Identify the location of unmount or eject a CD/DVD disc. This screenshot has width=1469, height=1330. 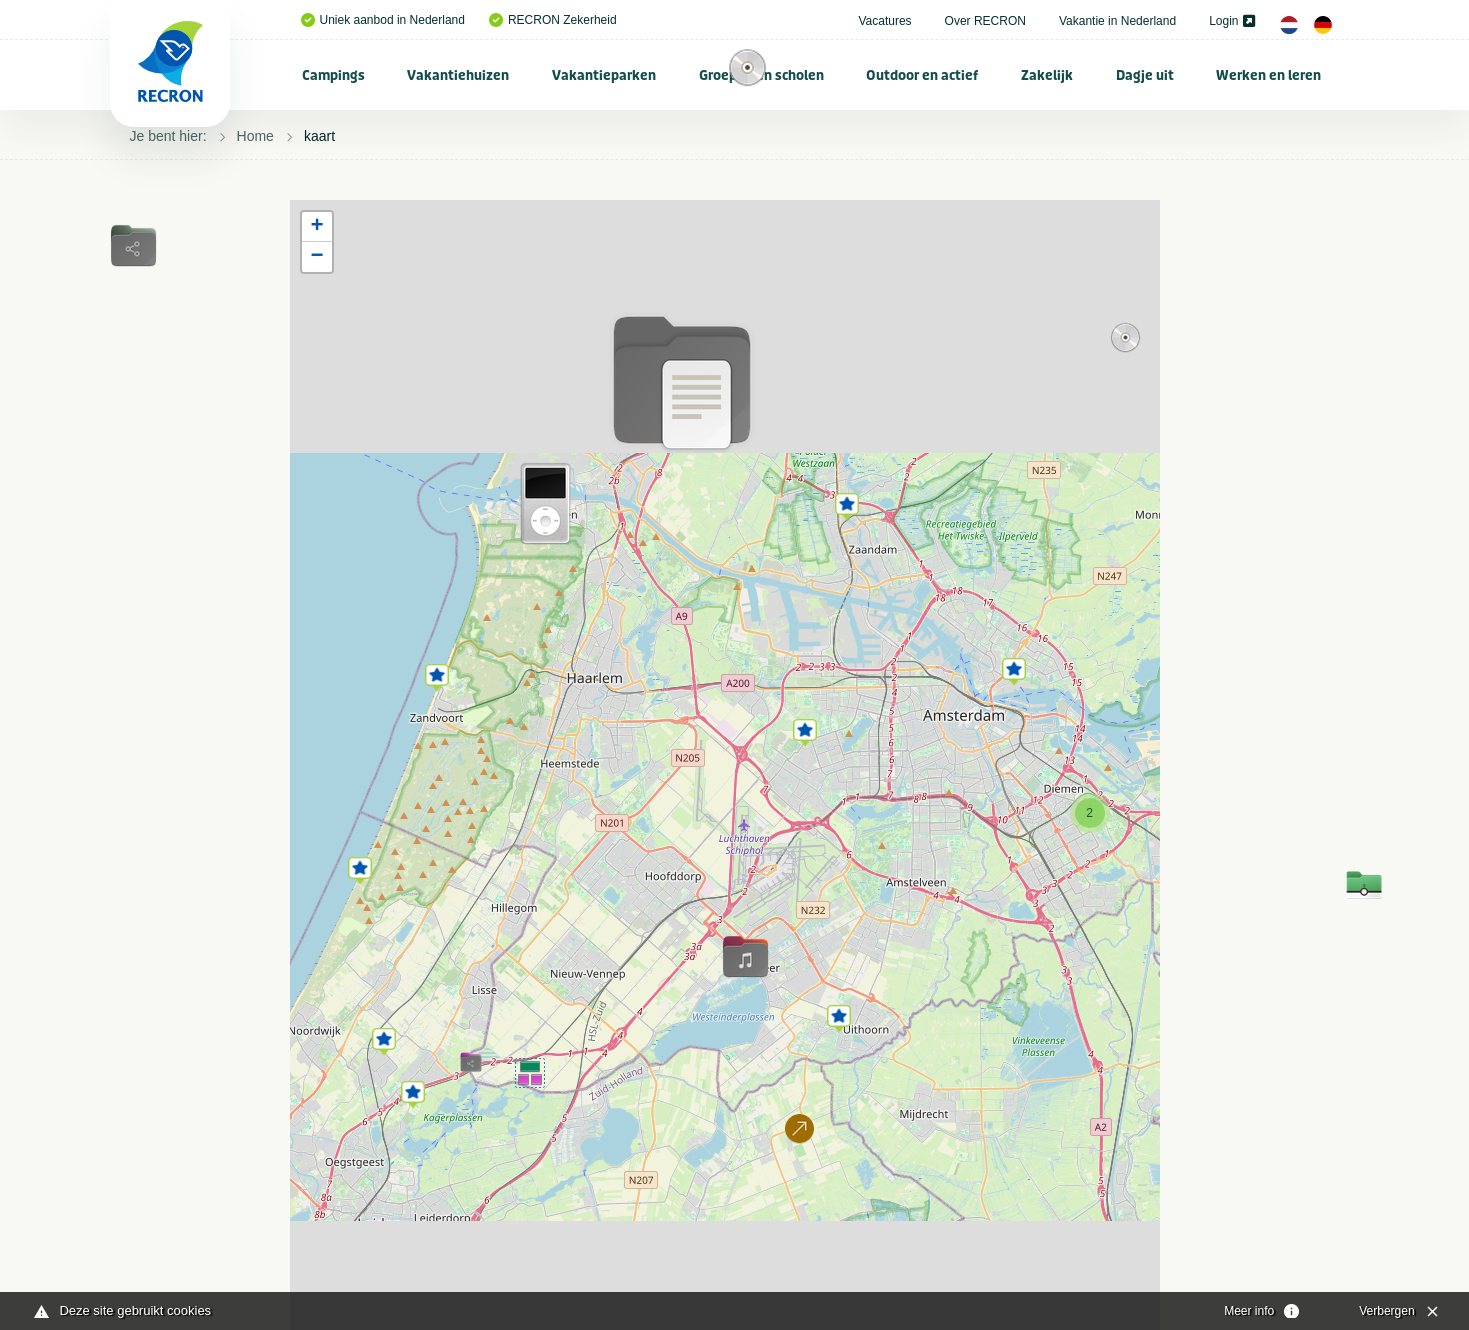
(1125, 337).